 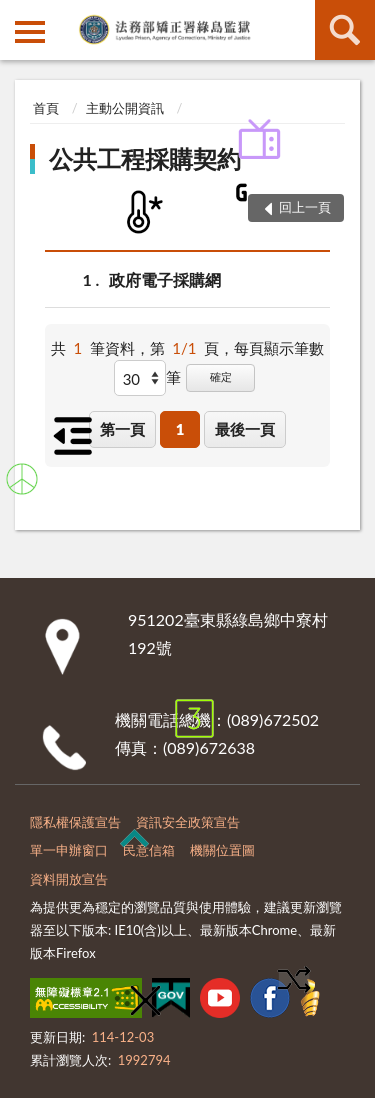 I want to click on indicates low temperature or cold conditions, so click(x=140, y=212).